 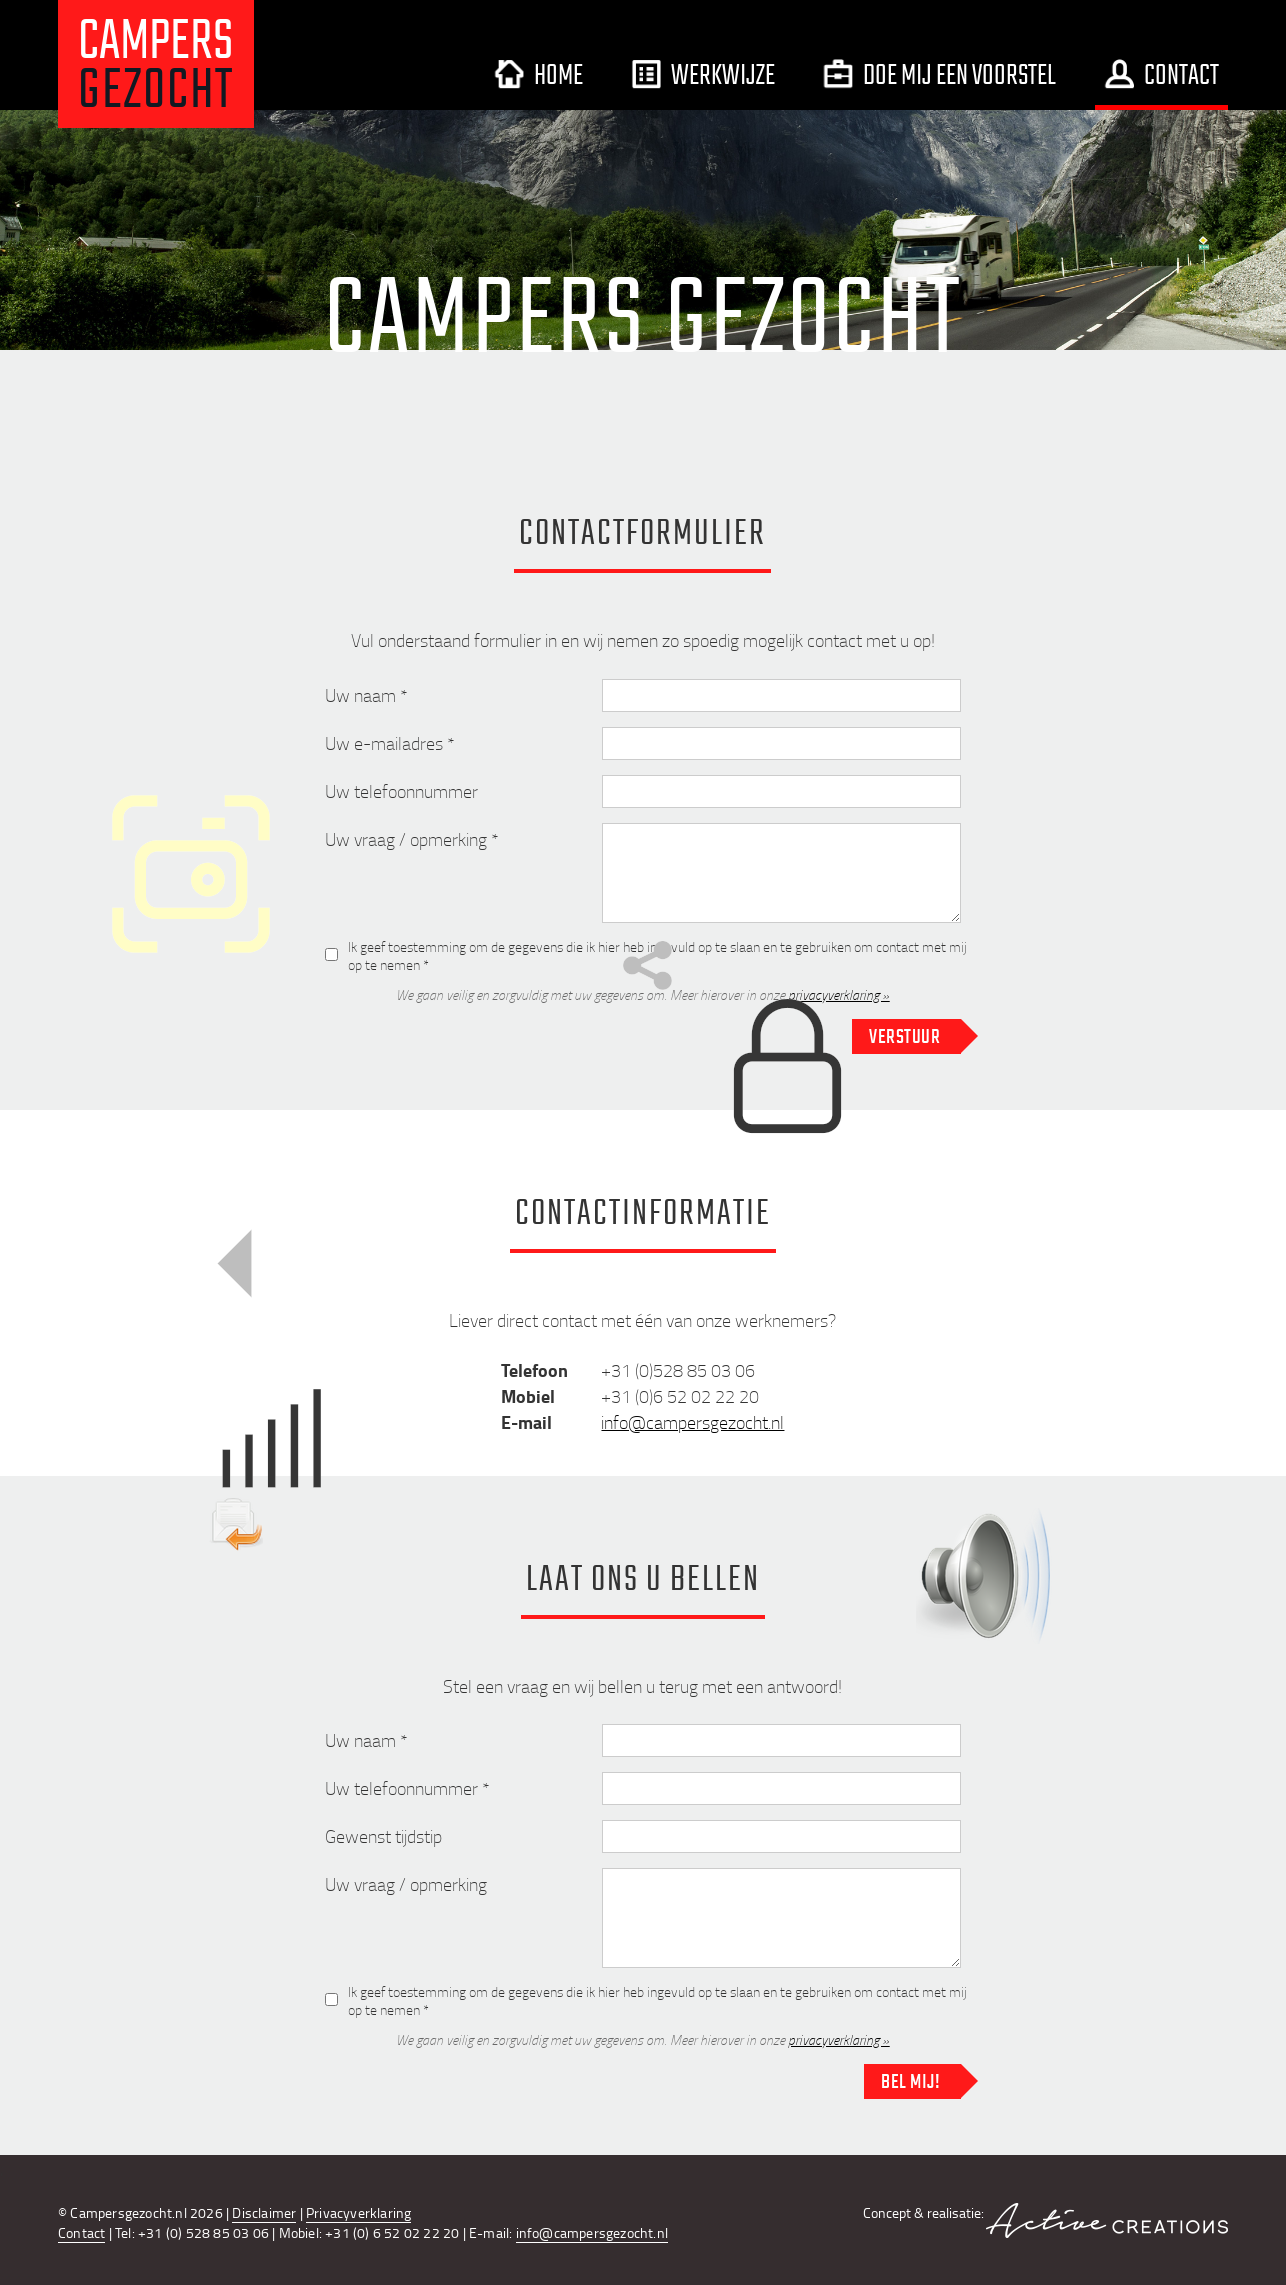 What do you see at coordinates (237, 1263) in the screenshot?
I see `navigate to the previous item or screen` at bounding box center [237, 1263].